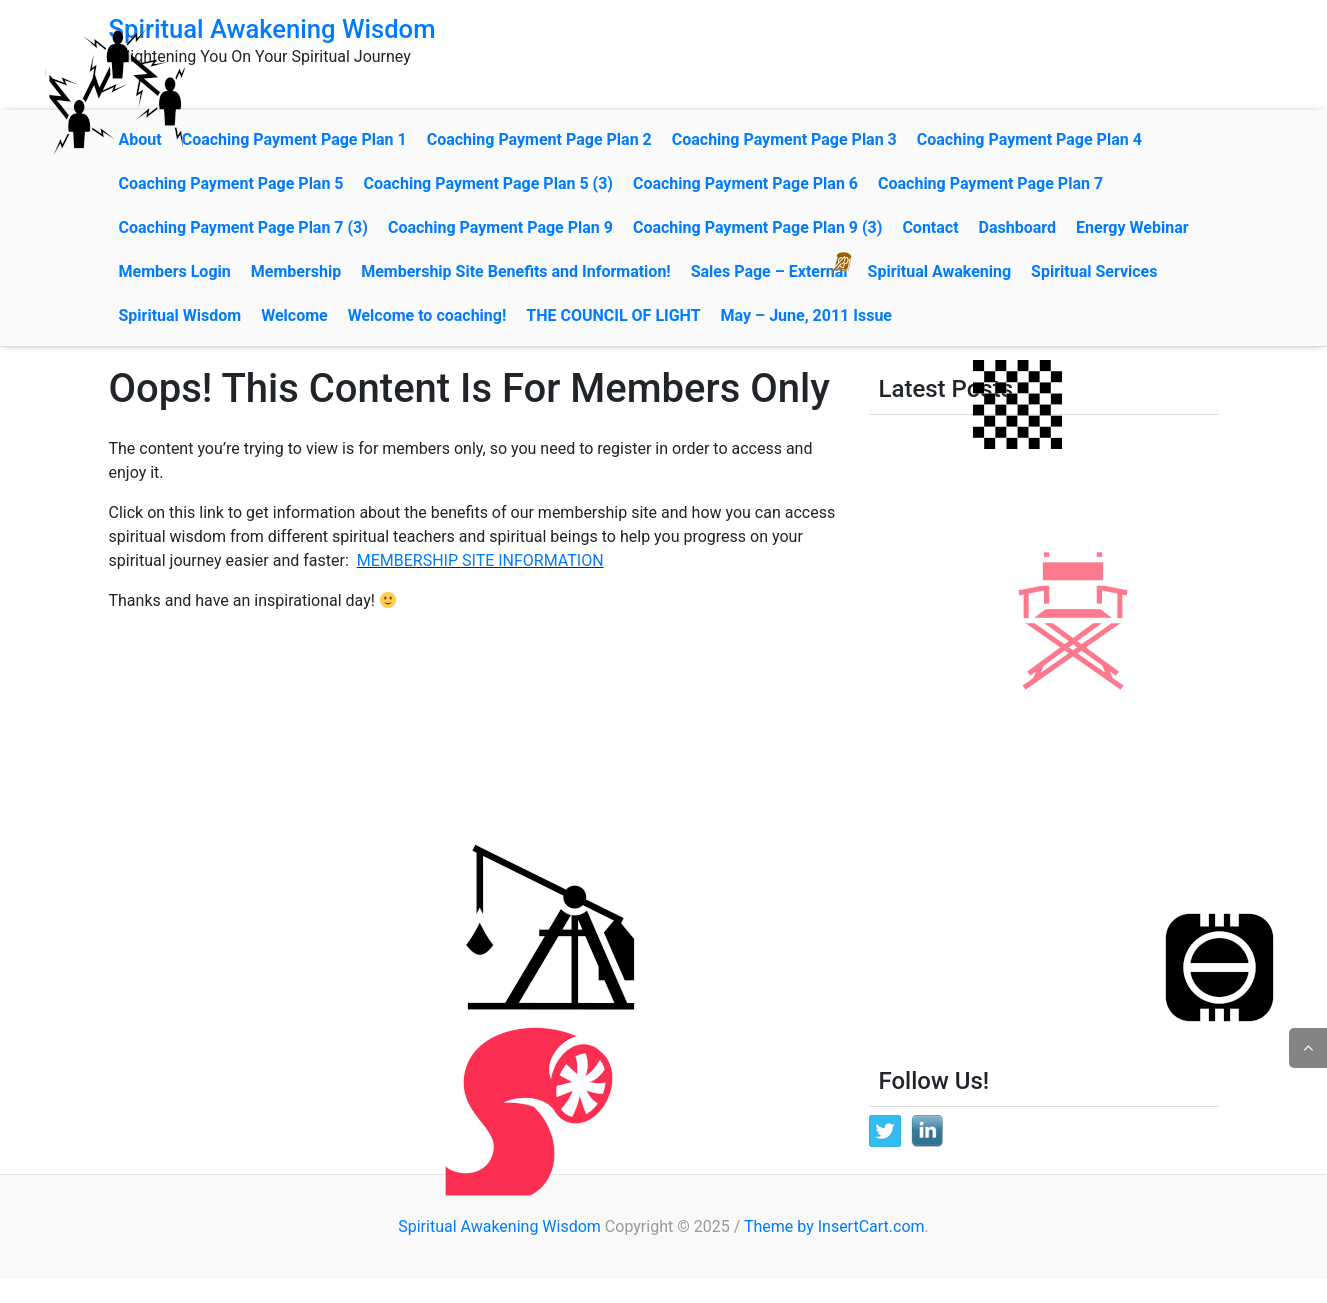 The width and height of the screenshot is (1327, 1303). I want to click on launch projectile or siege weapon in game, so click(551, 921).